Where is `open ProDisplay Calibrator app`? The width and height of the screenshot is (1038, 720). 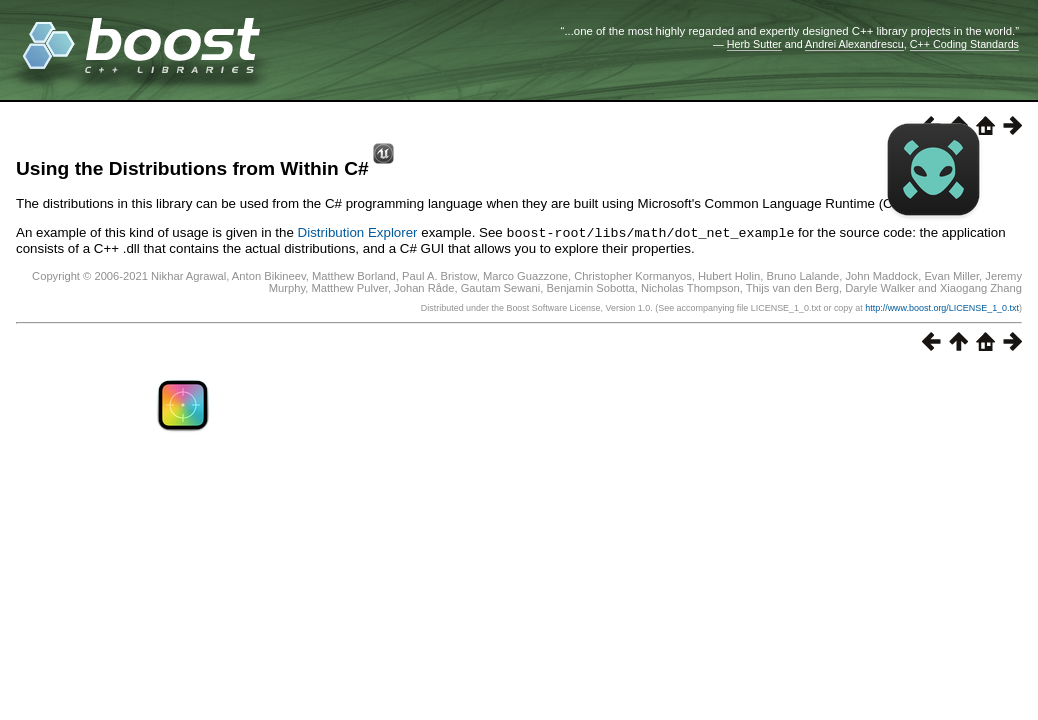
open ProDisplay Calibrator app is located at coordinates (183, 405).